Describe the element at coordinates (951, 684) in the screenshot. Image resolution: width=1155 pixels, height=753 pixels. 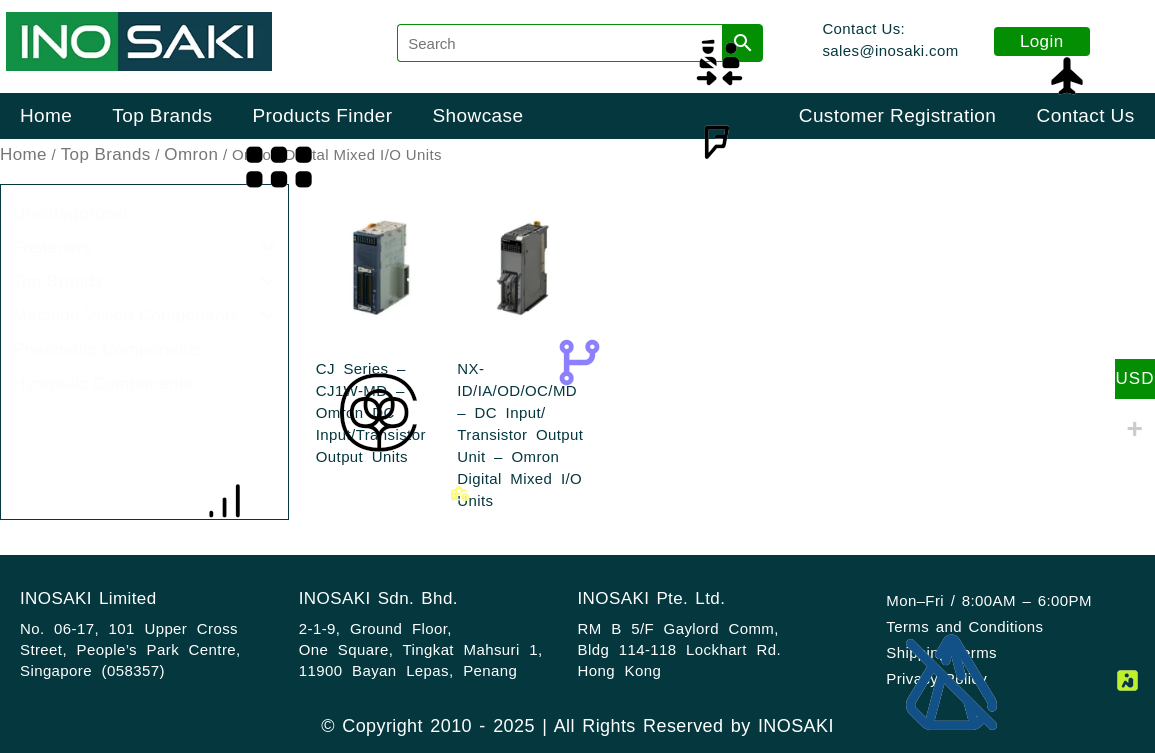
I see `disable 3D object rendering` at that location.